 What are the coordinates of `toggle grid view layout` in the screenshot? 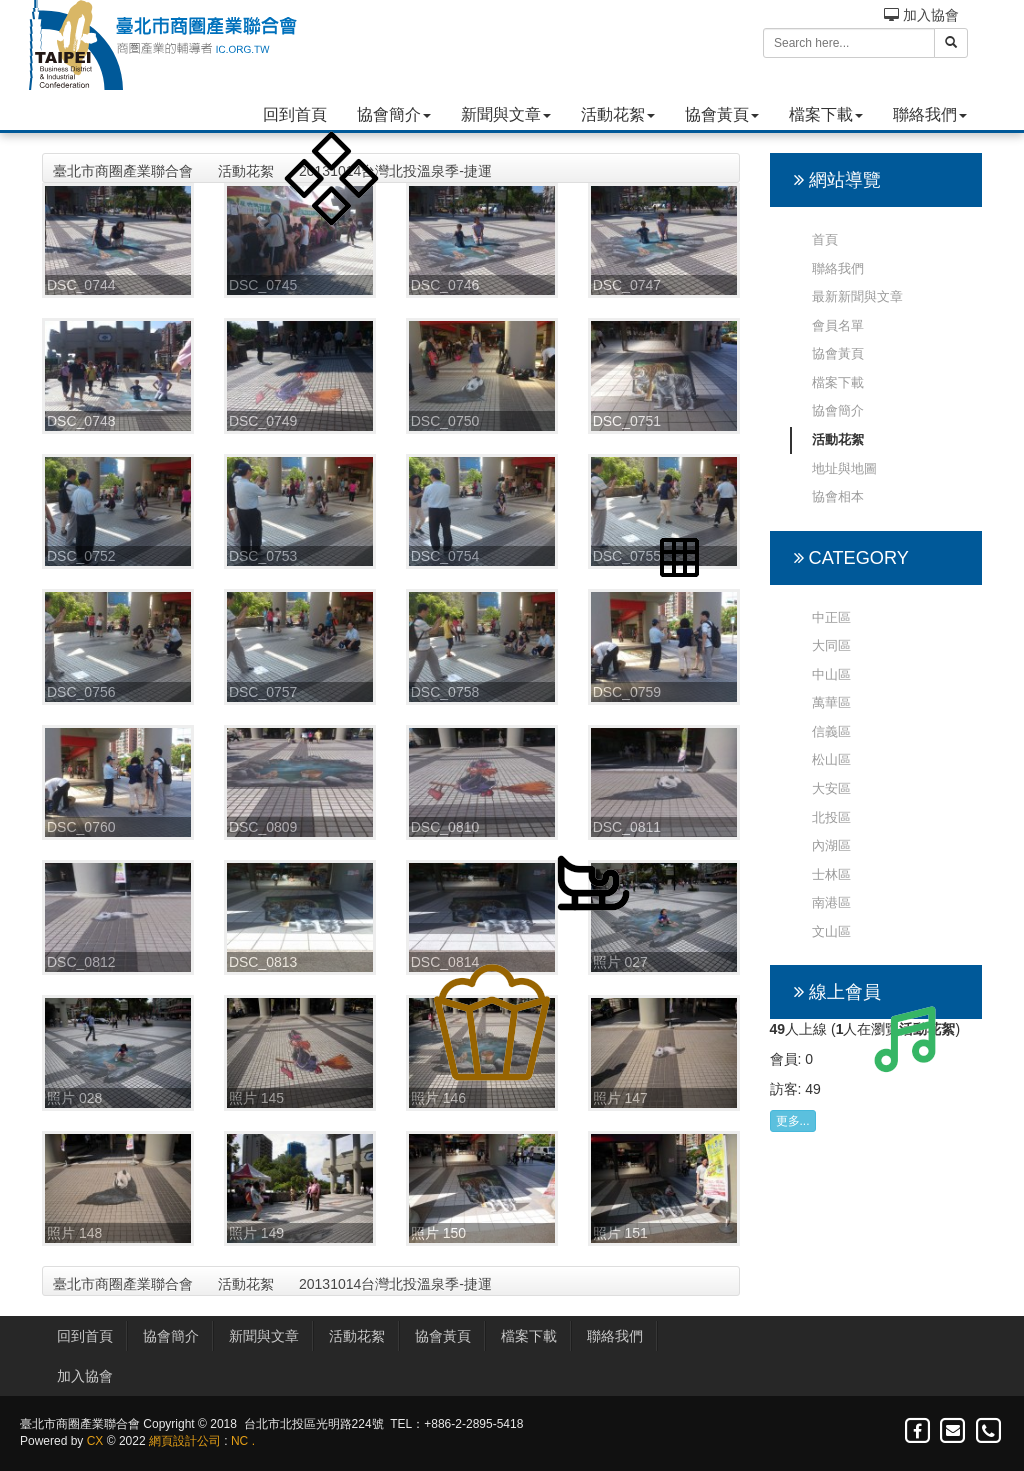 It's located at (679, 557).